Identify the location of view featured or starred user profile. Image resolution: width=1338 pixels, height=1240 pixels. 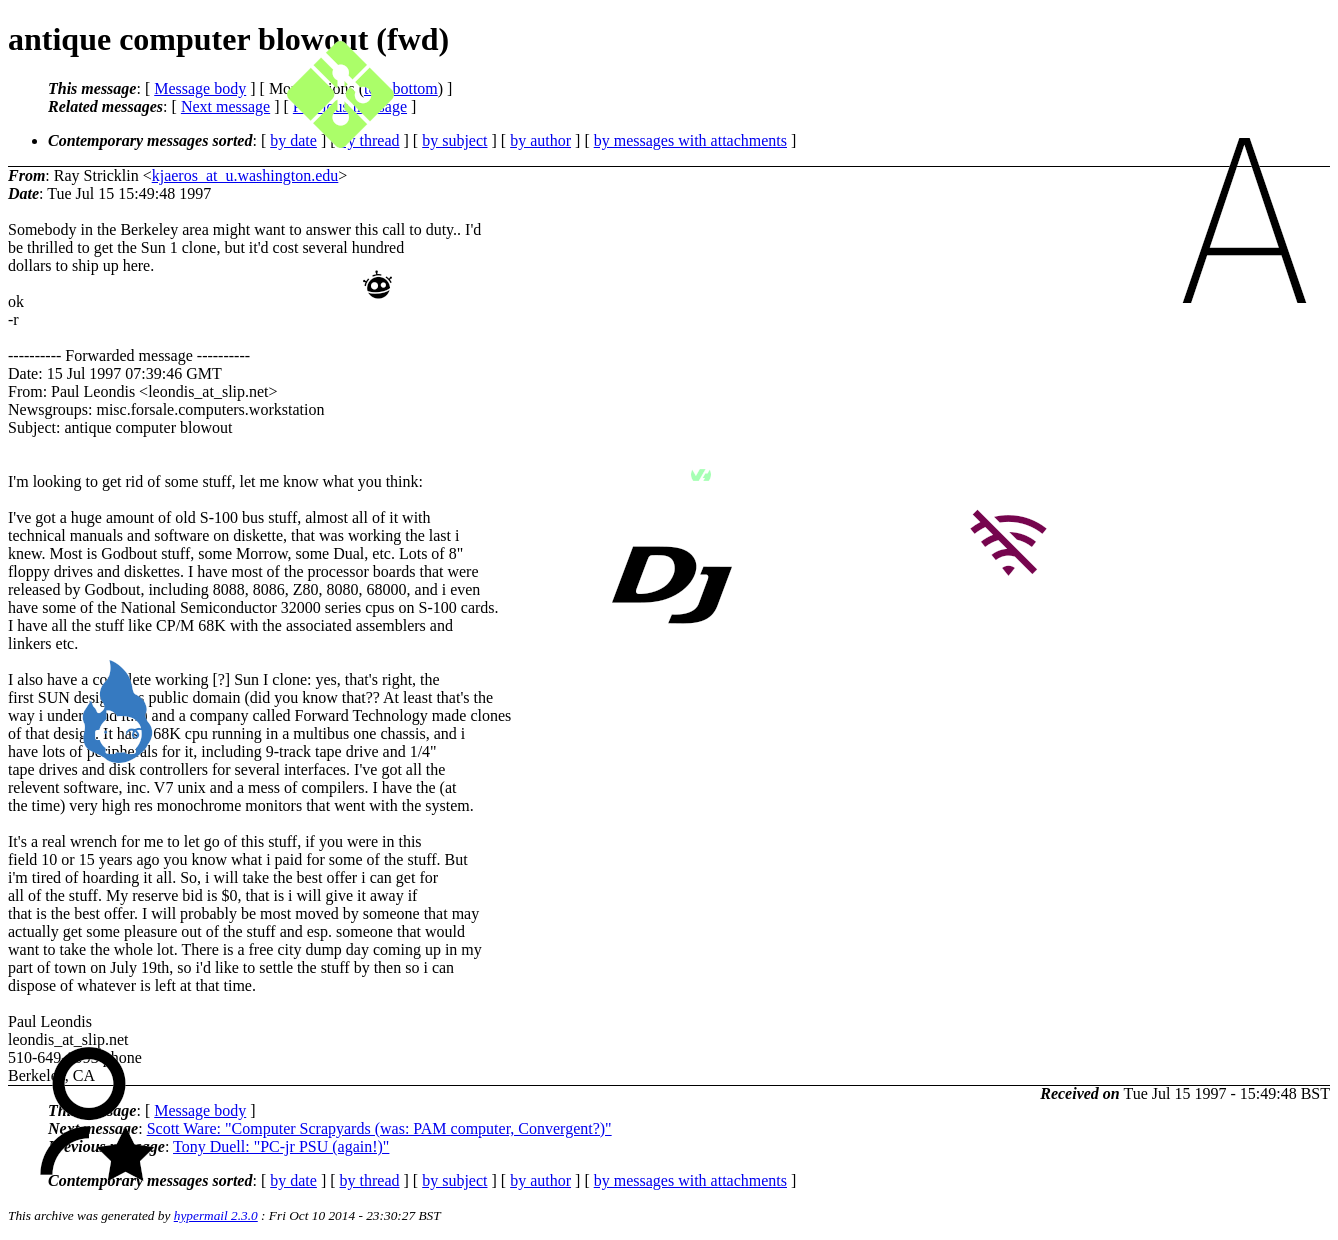
(89, 1114).